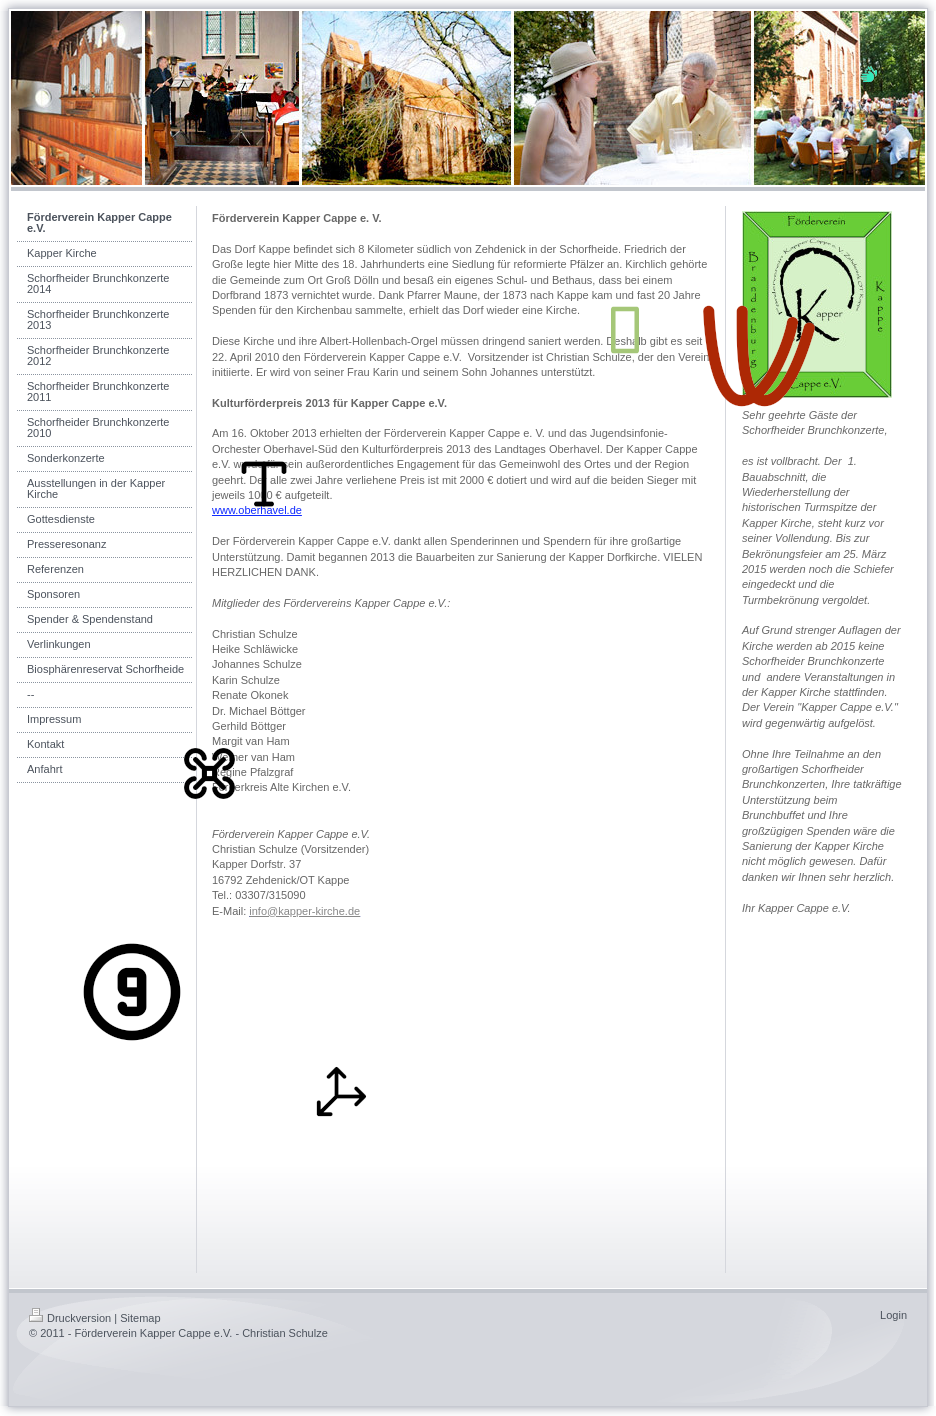  What do you see at coordinates (625, 330) in the screenshot?
I see `national geographic brand logo` at bounding box center [625, 330].